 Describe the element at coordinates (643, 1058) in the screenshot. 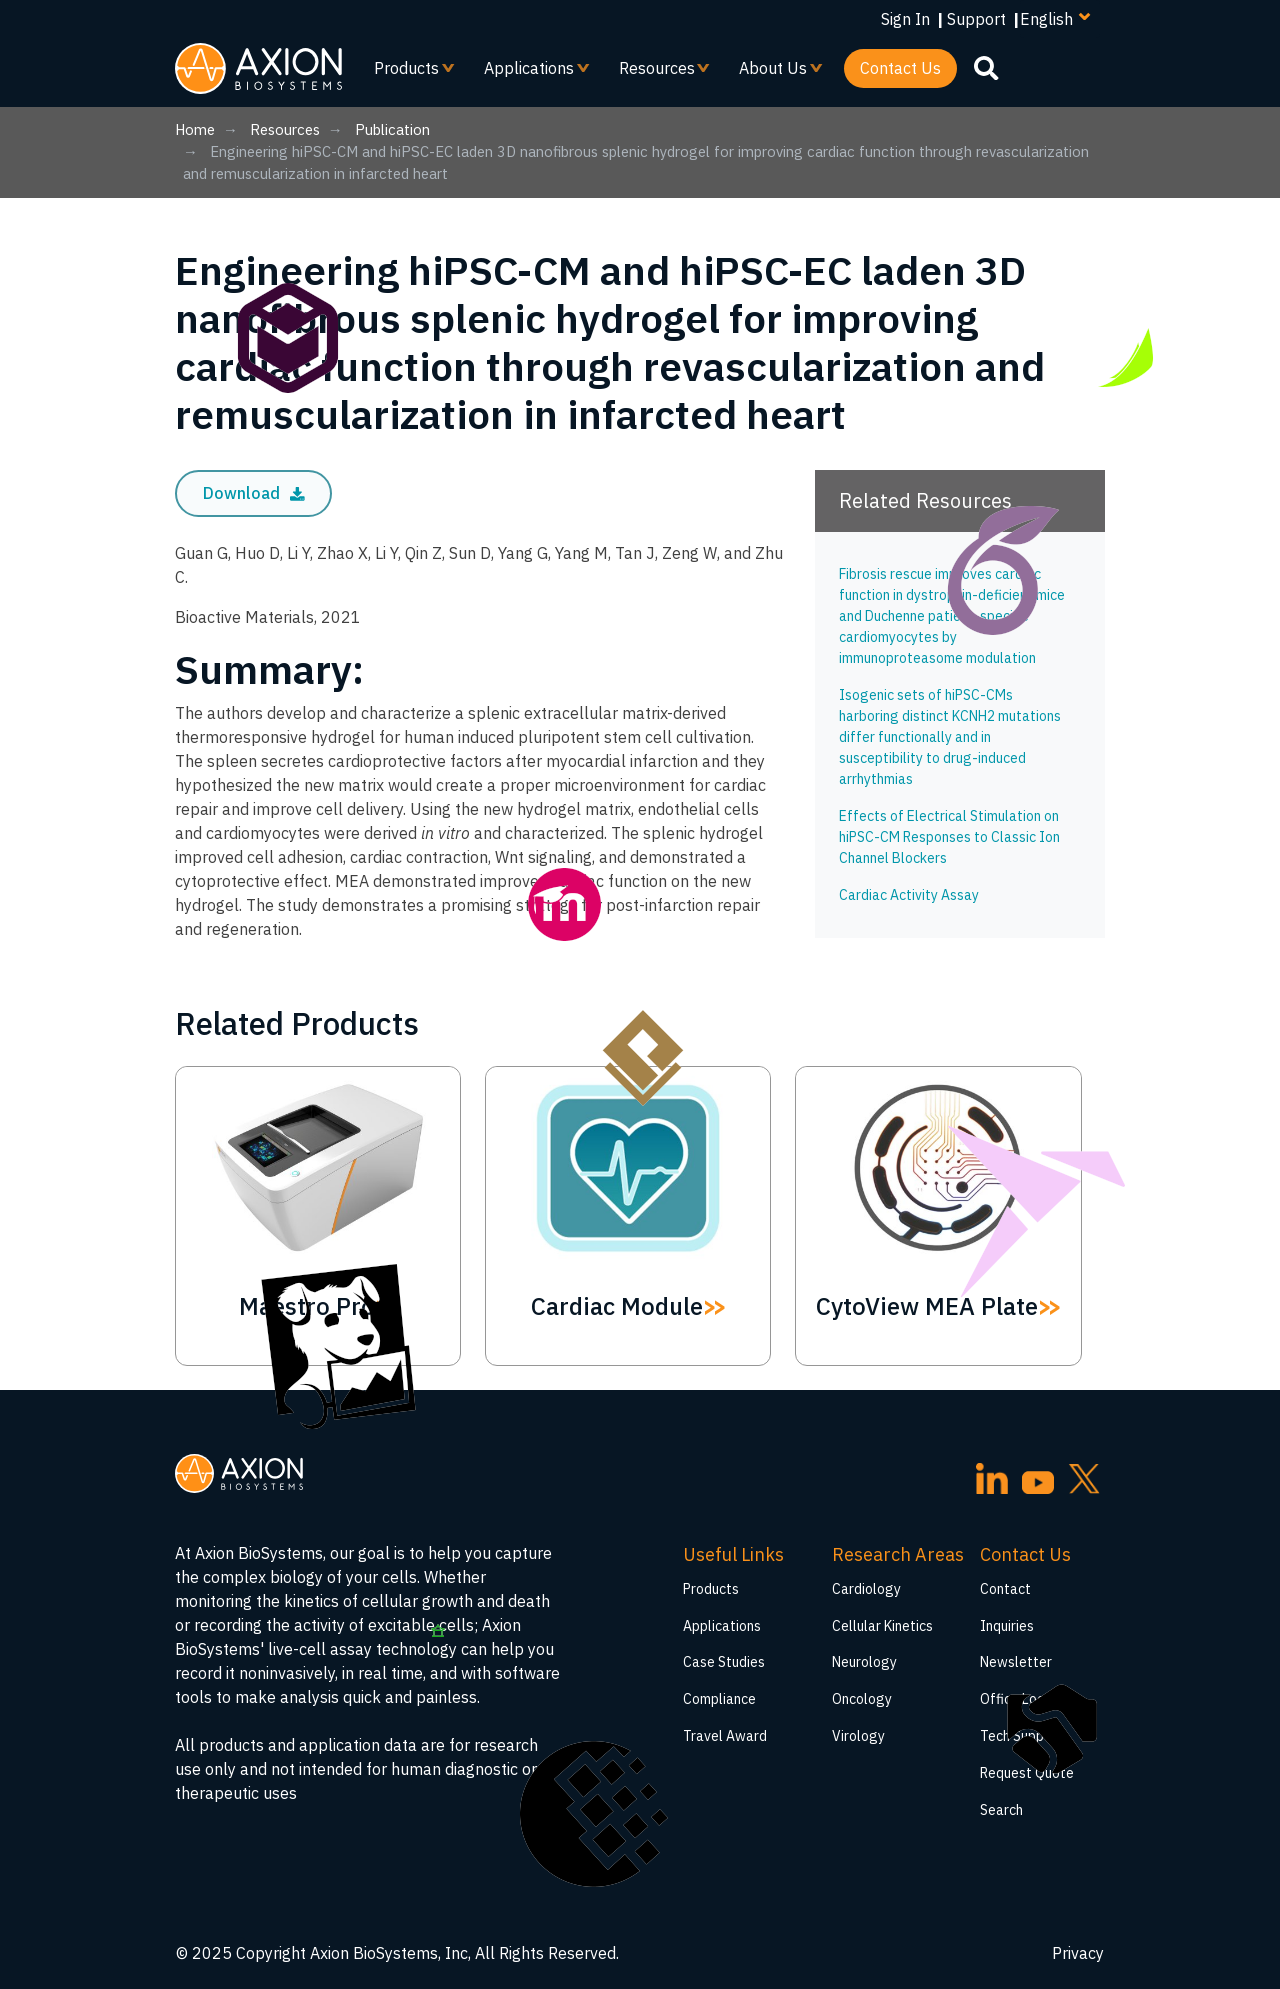

I see `open Visual Paradigm application` at that location.